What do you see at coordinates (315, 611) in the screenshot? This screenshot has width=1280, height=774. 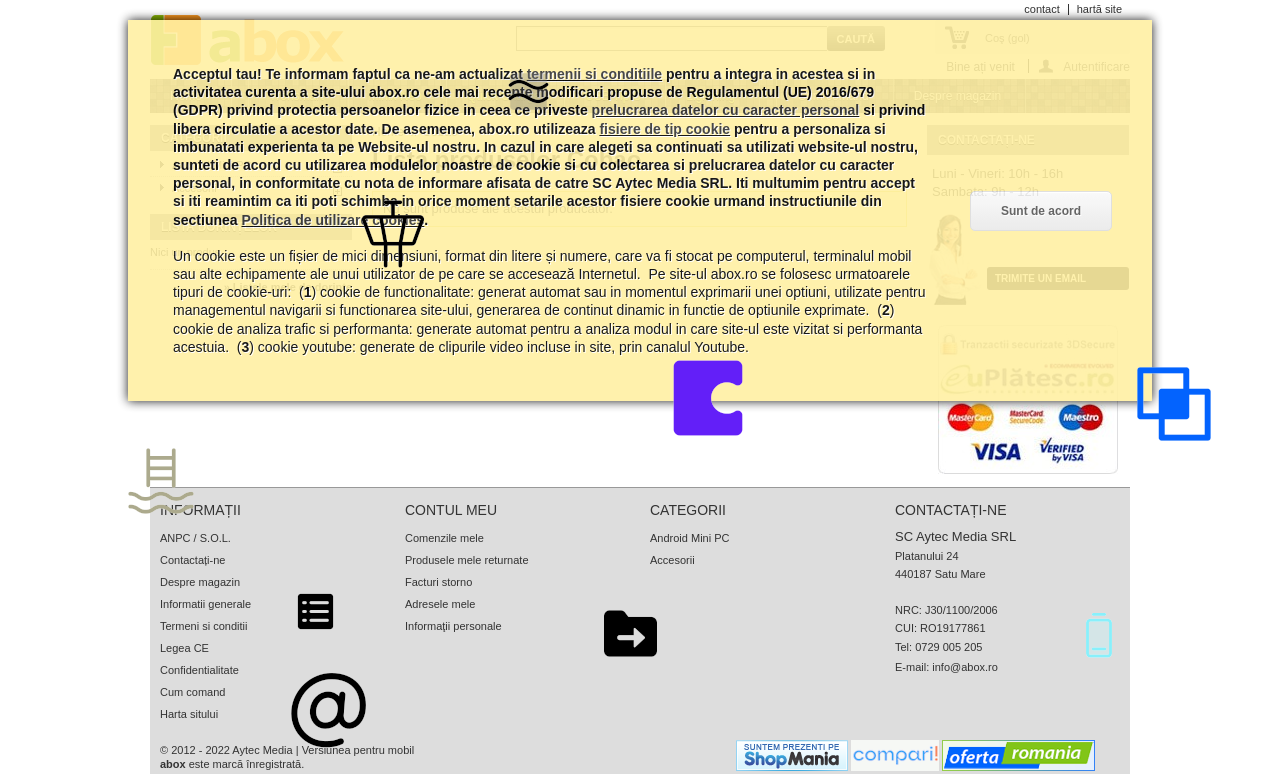 I see `view list of items` at bounding box center [315, 611].